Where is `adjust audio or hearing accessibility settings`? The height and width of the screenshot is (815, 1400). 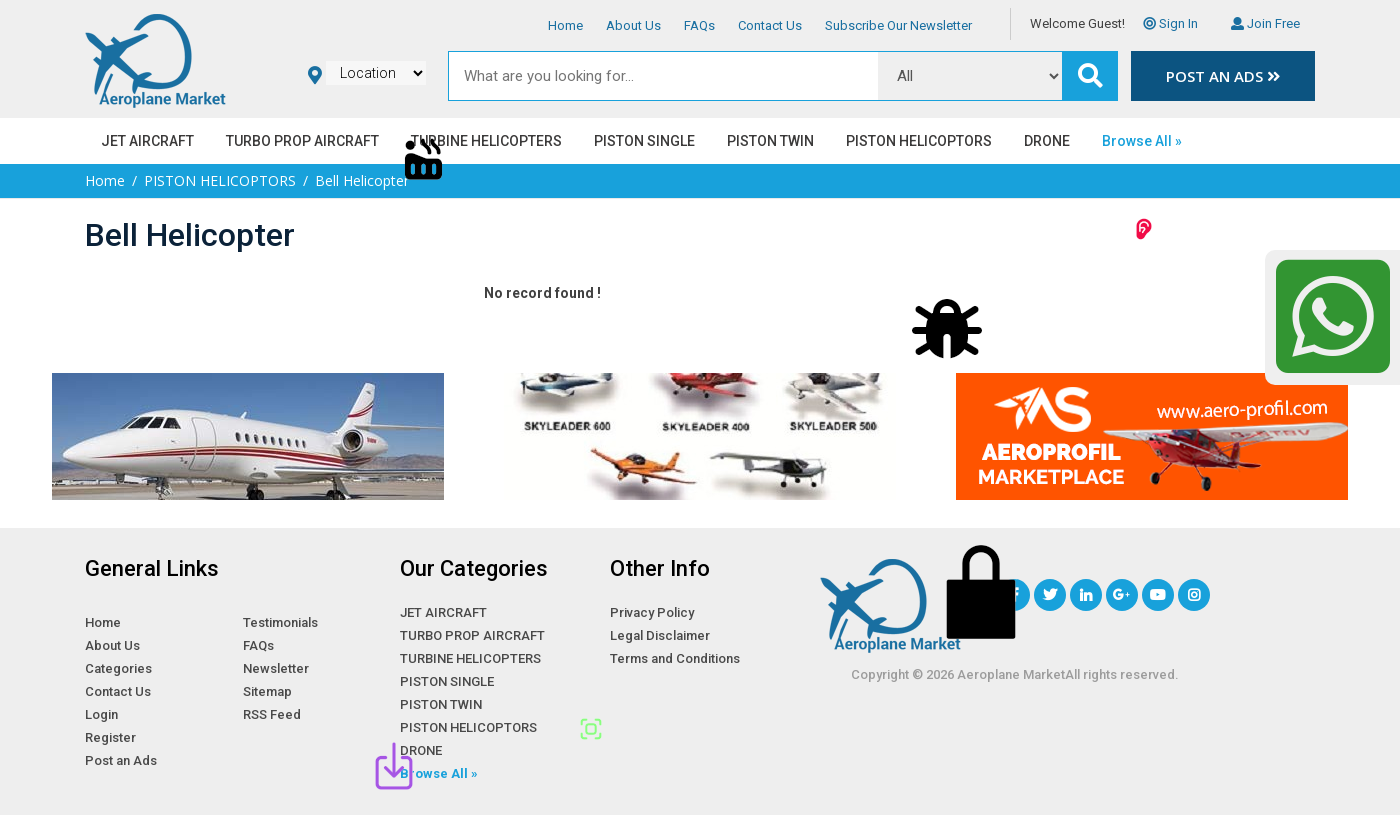
adjust audio or hearing accessibility settings is located at coordinates (1144, 229).